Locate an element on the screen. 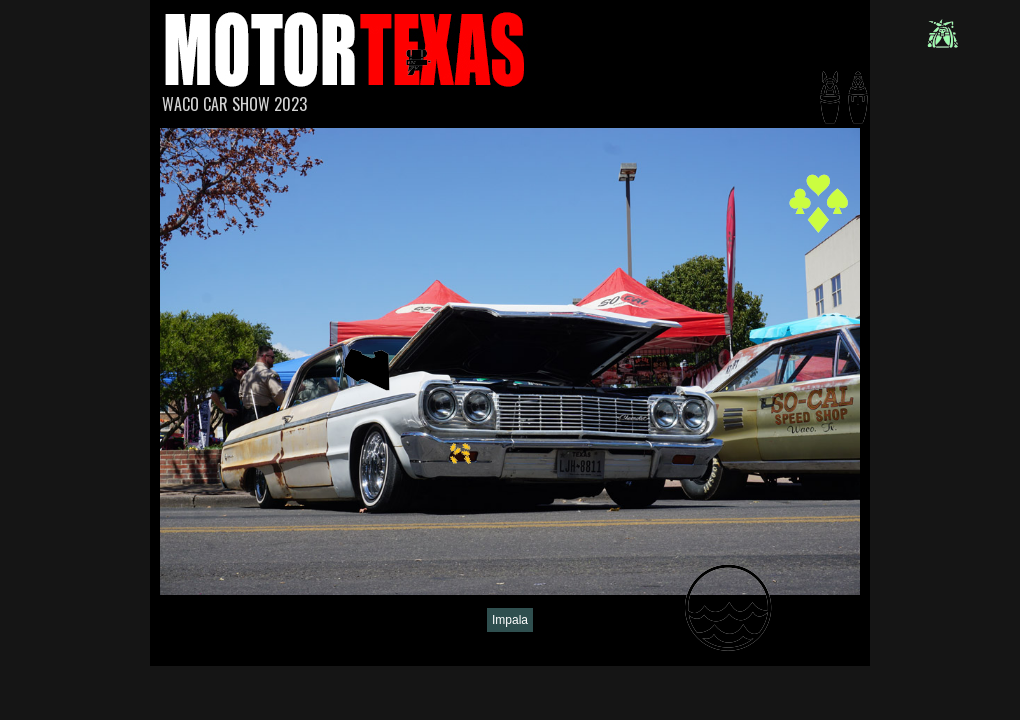 The height and width of the screenshot is (720, 1020). access card games or poker section is located at coordinates (818, 203).